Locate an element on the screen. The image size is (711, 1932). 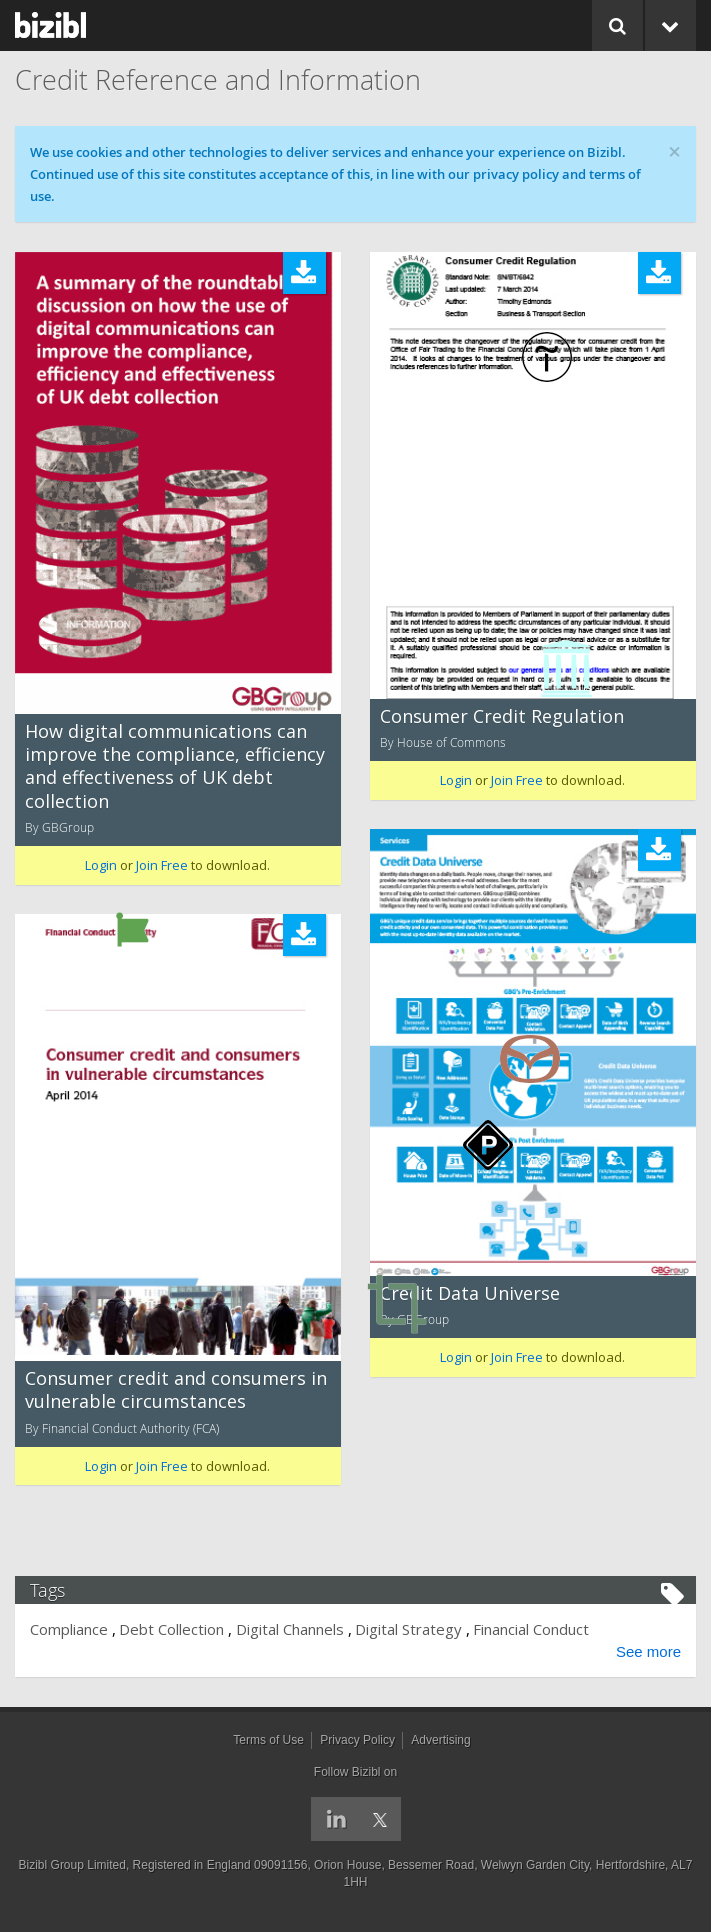
visit the Internet Archive website is located at coordinates (566, 668).